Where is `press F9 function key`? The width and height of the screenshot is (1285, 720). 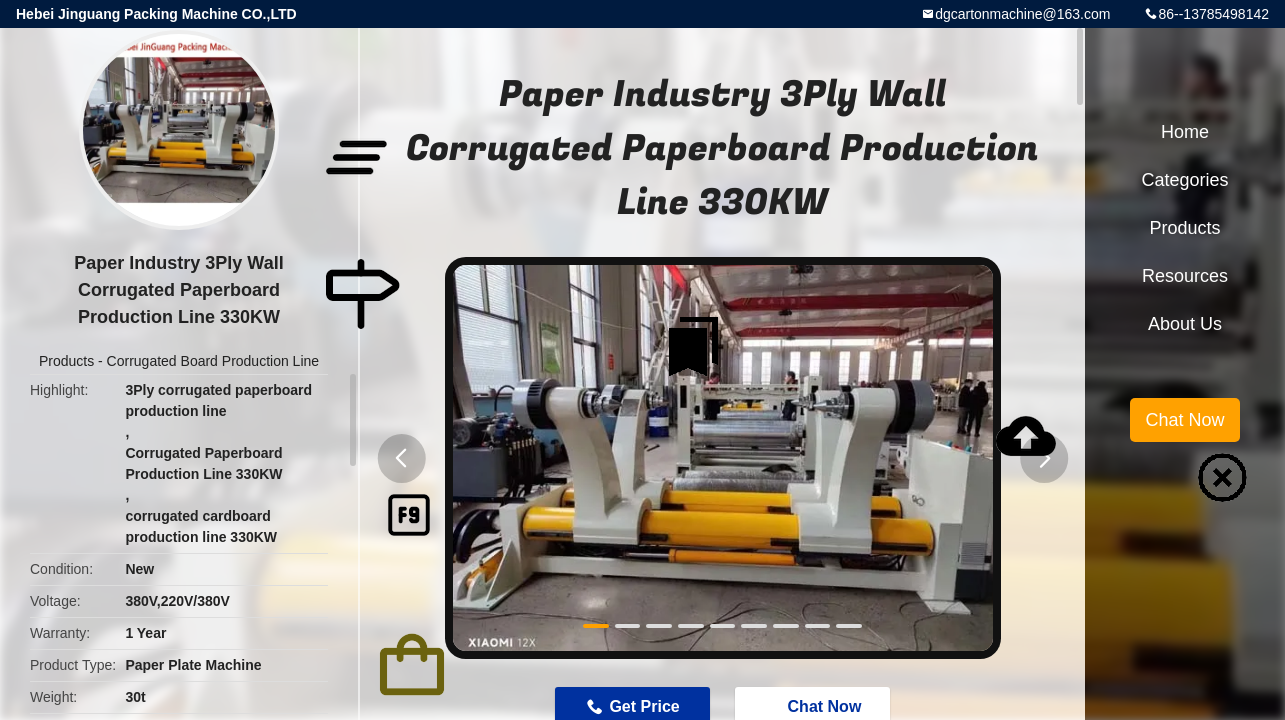
press F9 function key is located at coordinates (409, 515).